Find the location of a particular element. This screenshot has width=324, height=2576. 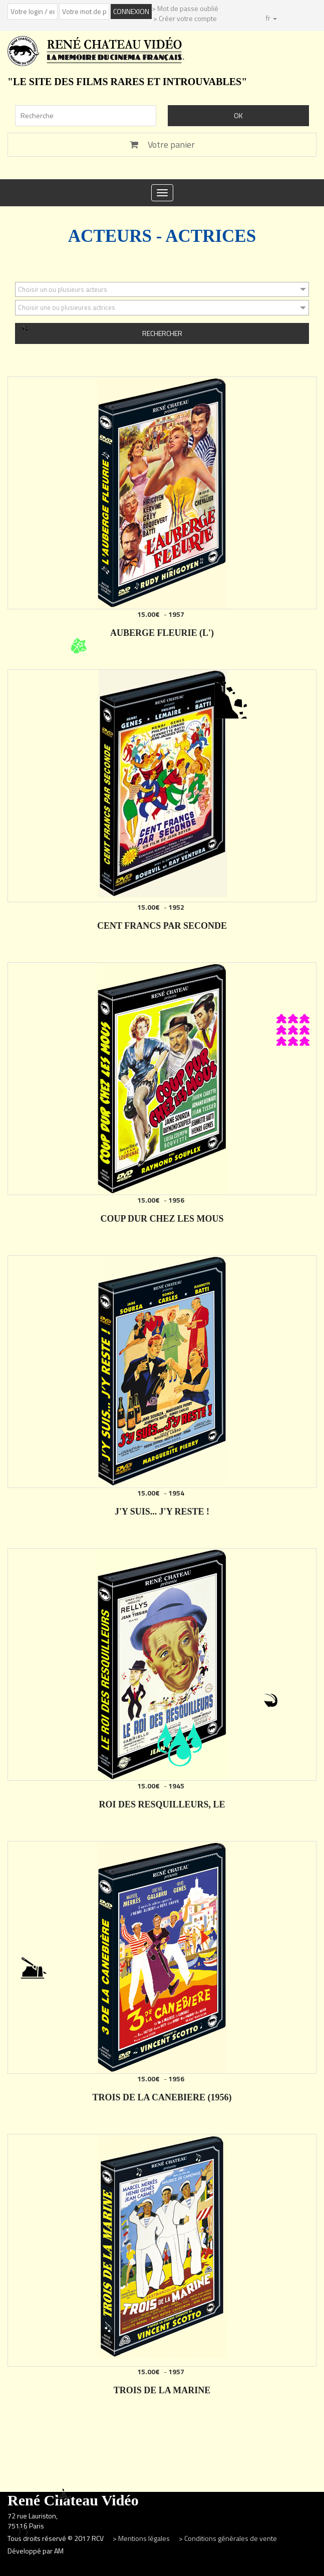

warning: rockslide or falling rocks hazard ahead is located at coordinates (234, 699).